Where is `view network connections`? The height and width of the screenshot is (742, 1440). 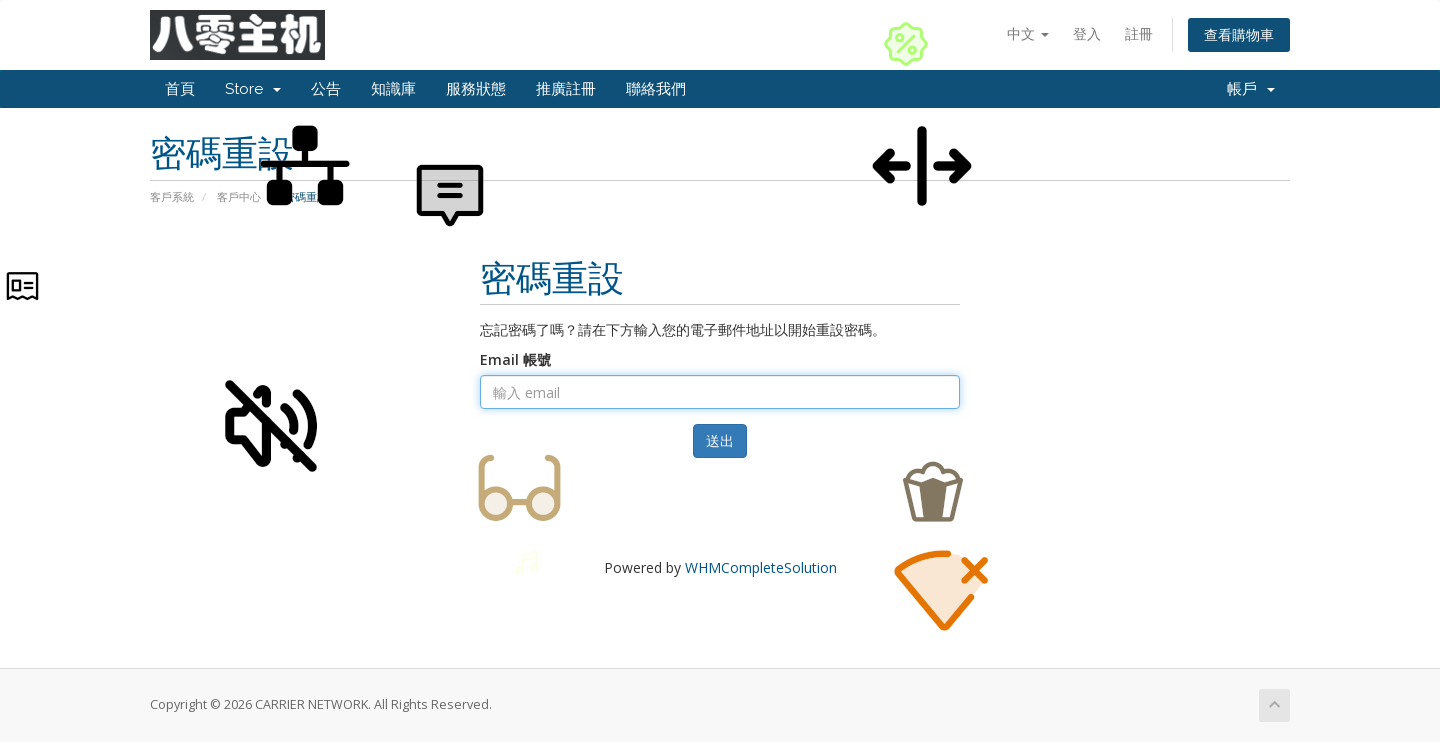 view network connections is located at coordinates (305, 167).